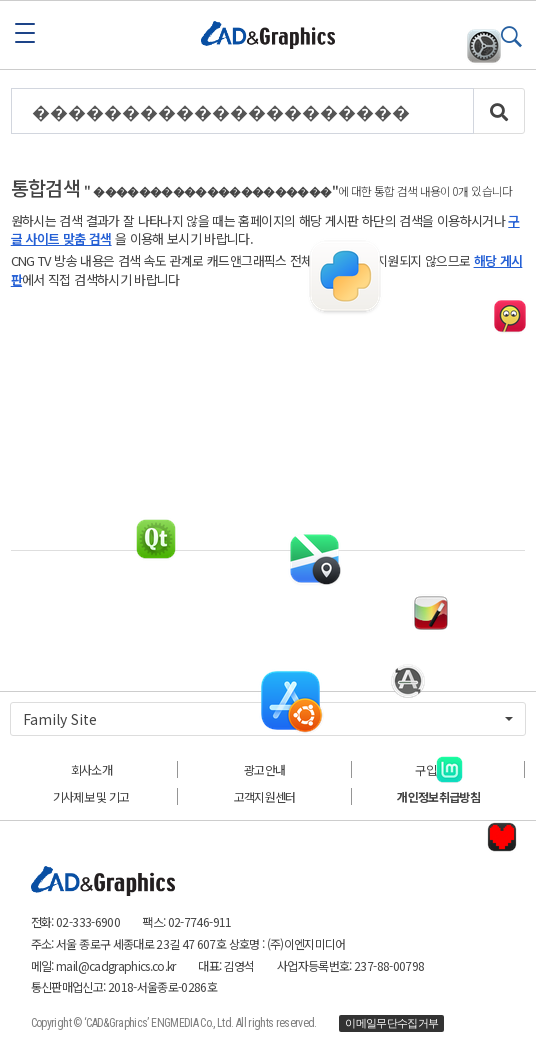 The image size is (536, 1064). I want to click on open system preferences or settings, so click(484, 46).